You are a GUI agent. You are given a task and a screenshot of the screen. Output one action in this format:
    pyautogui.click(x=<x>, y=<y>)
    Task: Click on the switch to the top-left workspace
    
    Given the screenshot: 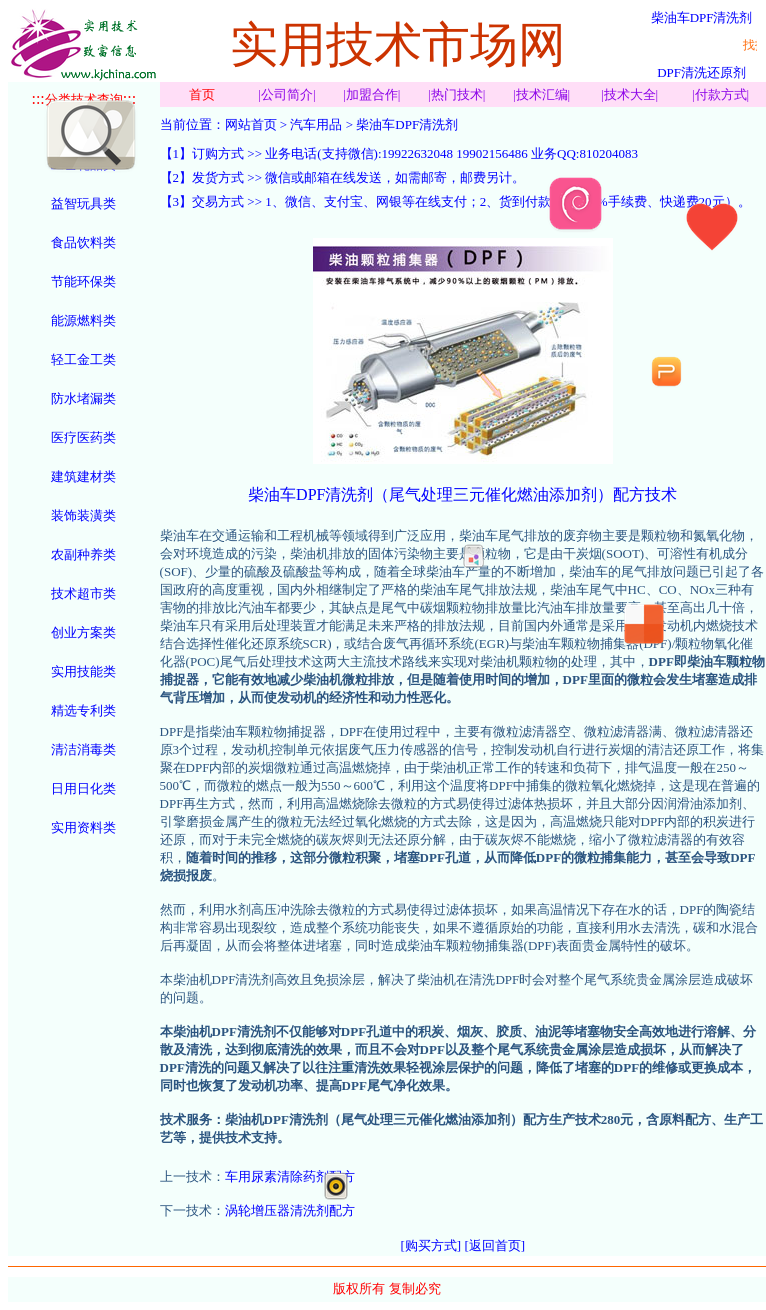 What is the action you would take?
    pyautogui.click(x=644, y=624)
    